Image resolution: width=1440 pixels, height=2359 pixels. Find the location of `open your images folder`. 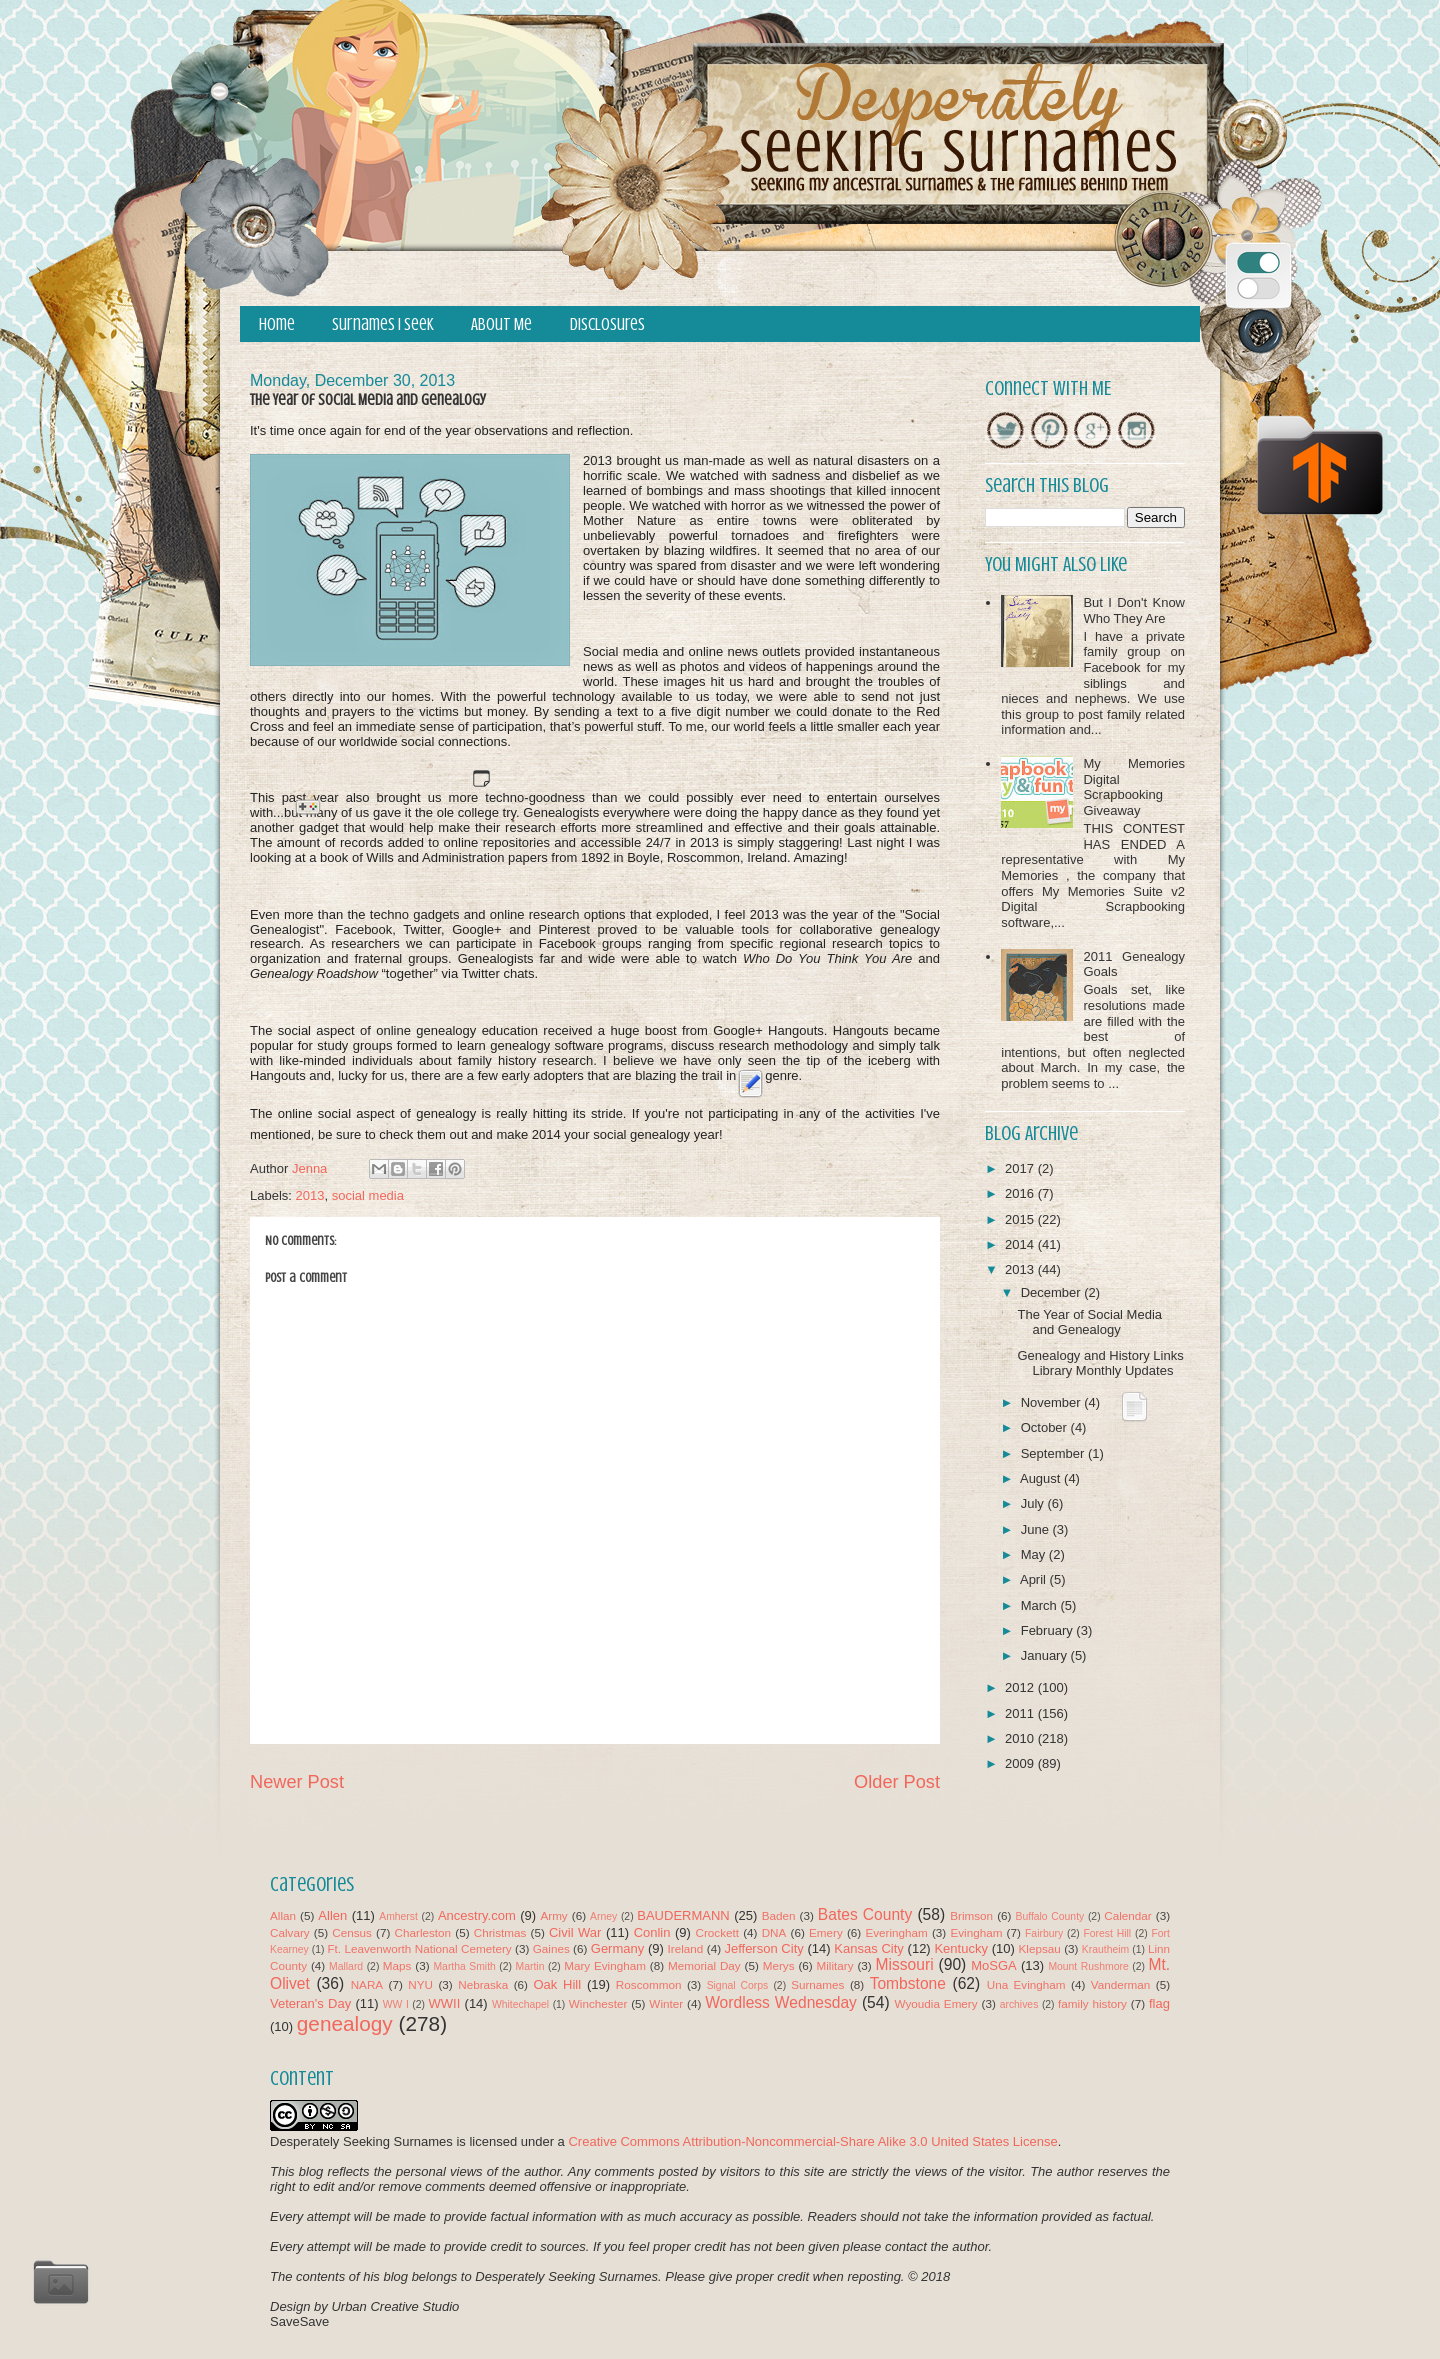

open your images folder is located at coordinates (61, 2282).